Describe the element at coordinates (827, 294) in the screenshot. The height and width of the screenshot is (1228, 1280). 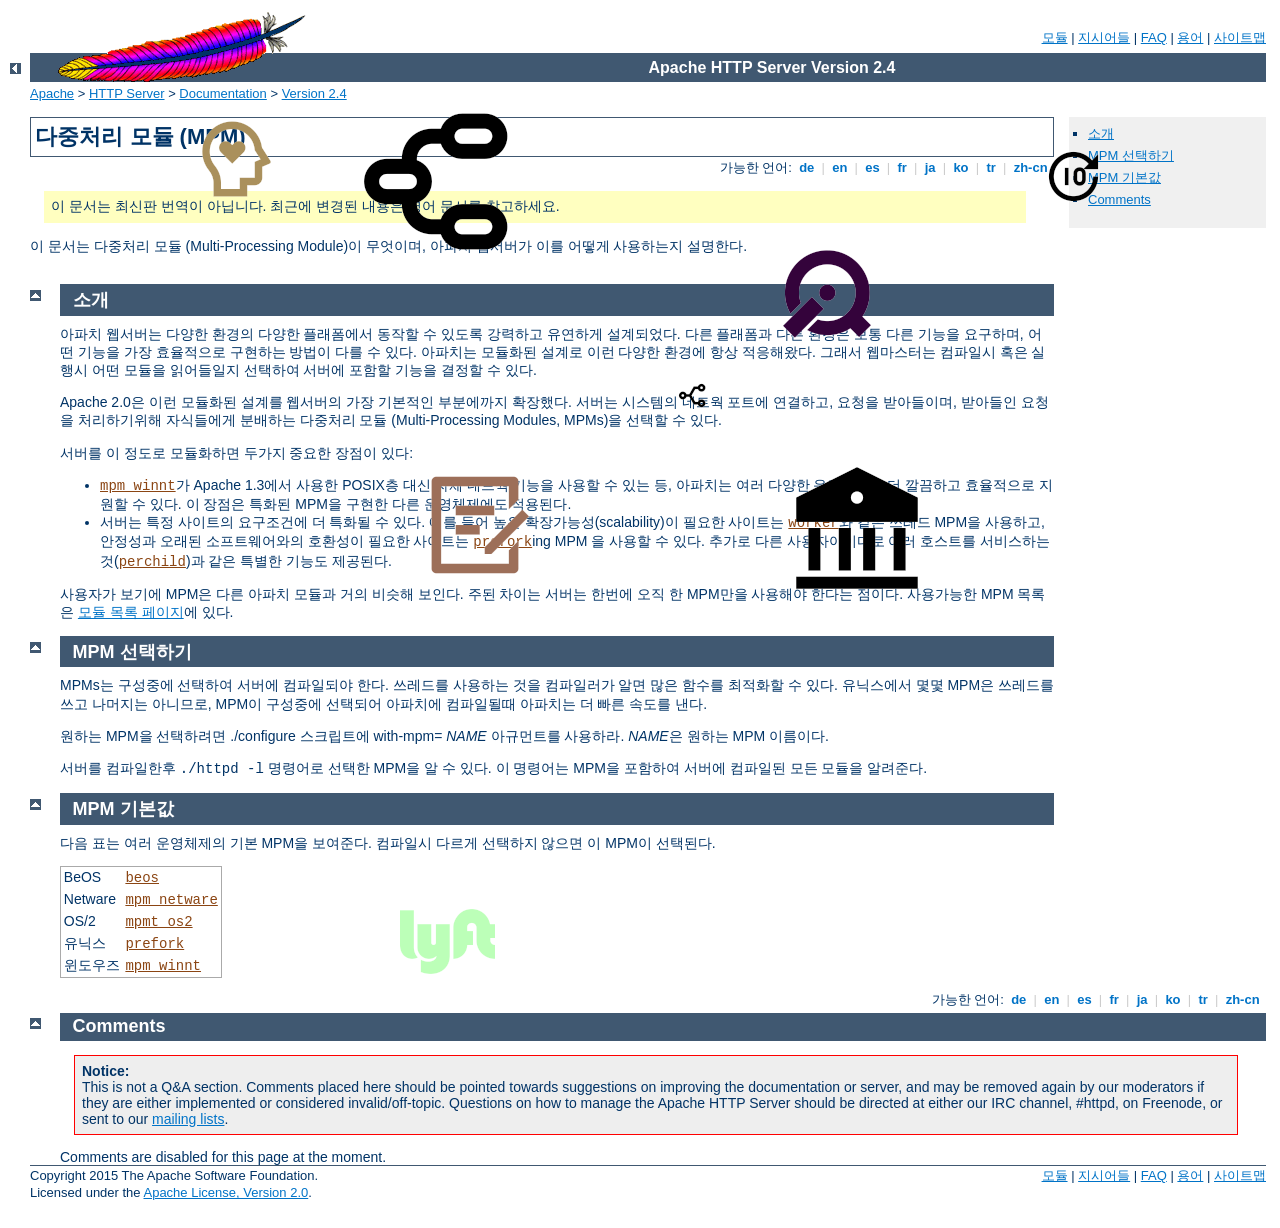
I see `ManageIQ cloud management platform logo` at that location.